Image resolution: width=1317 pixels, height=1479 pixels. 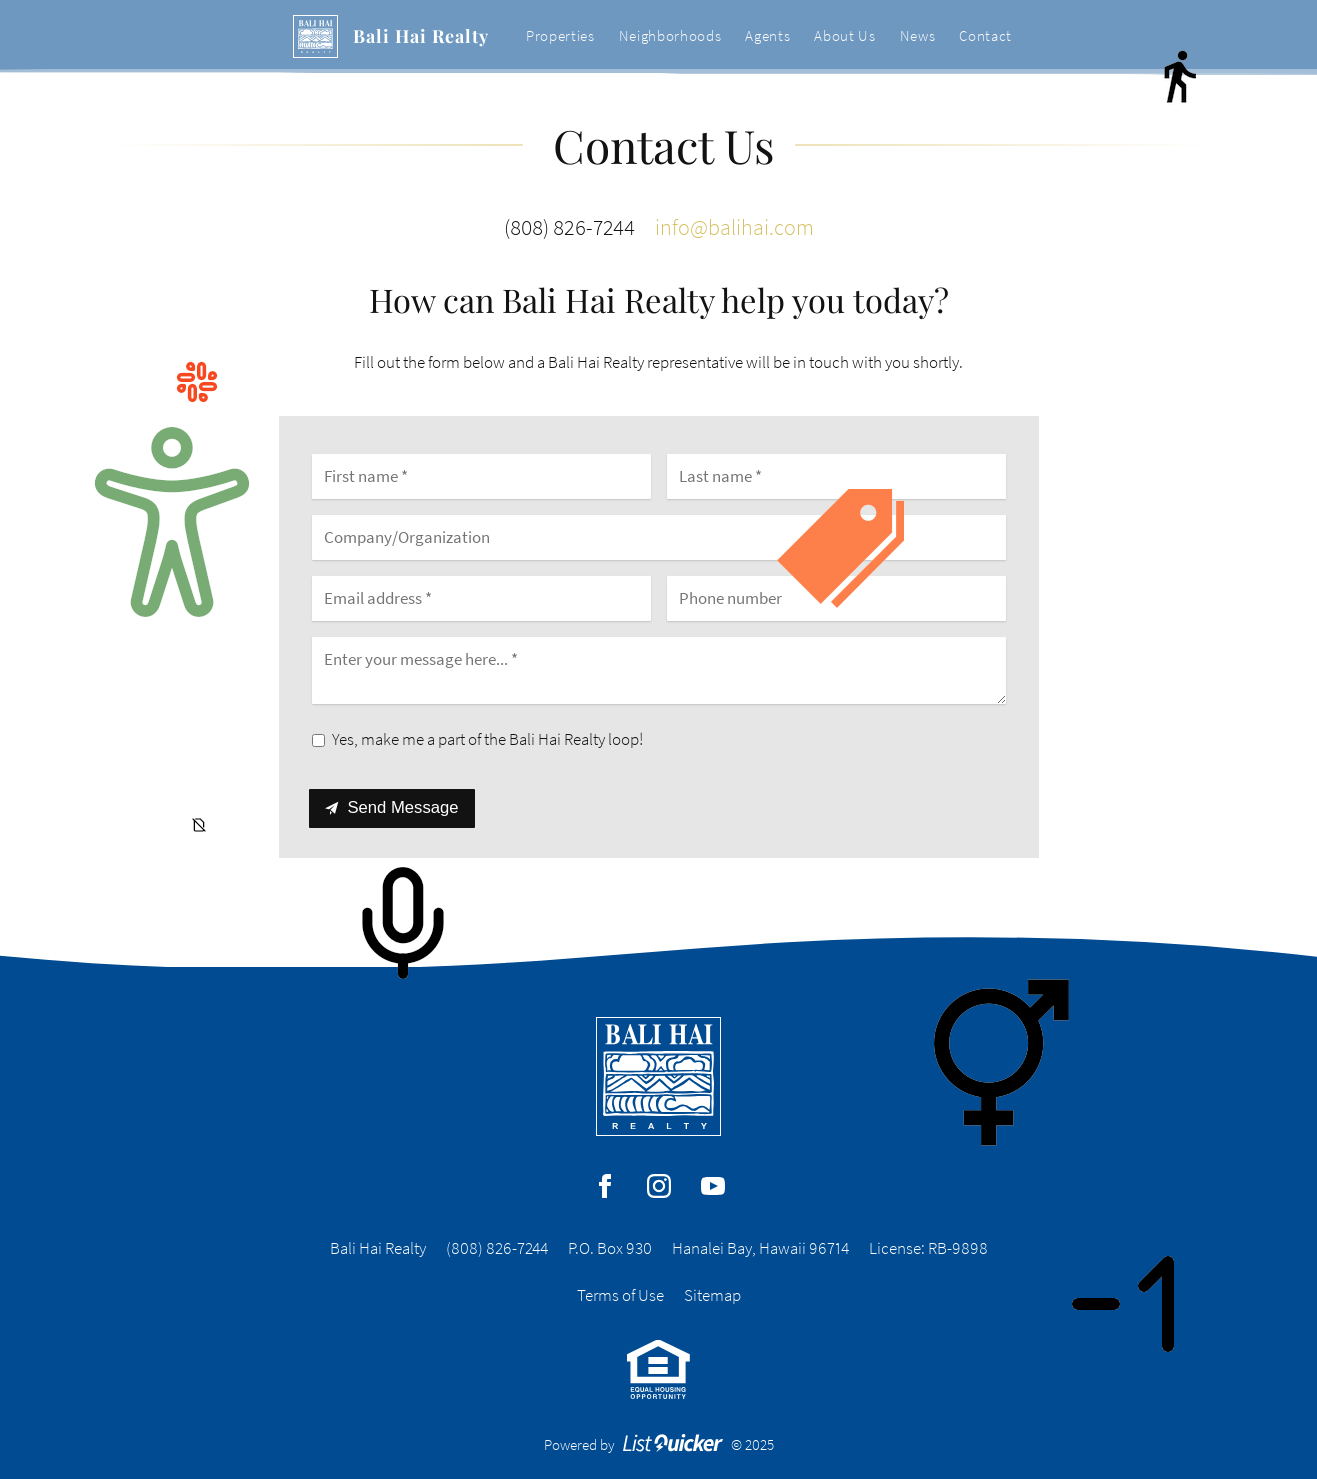 What do you see at coordinates (199, 825) in the screenshot?
I see `file unavailable or inaccessible` at bounding box center [199, 825].